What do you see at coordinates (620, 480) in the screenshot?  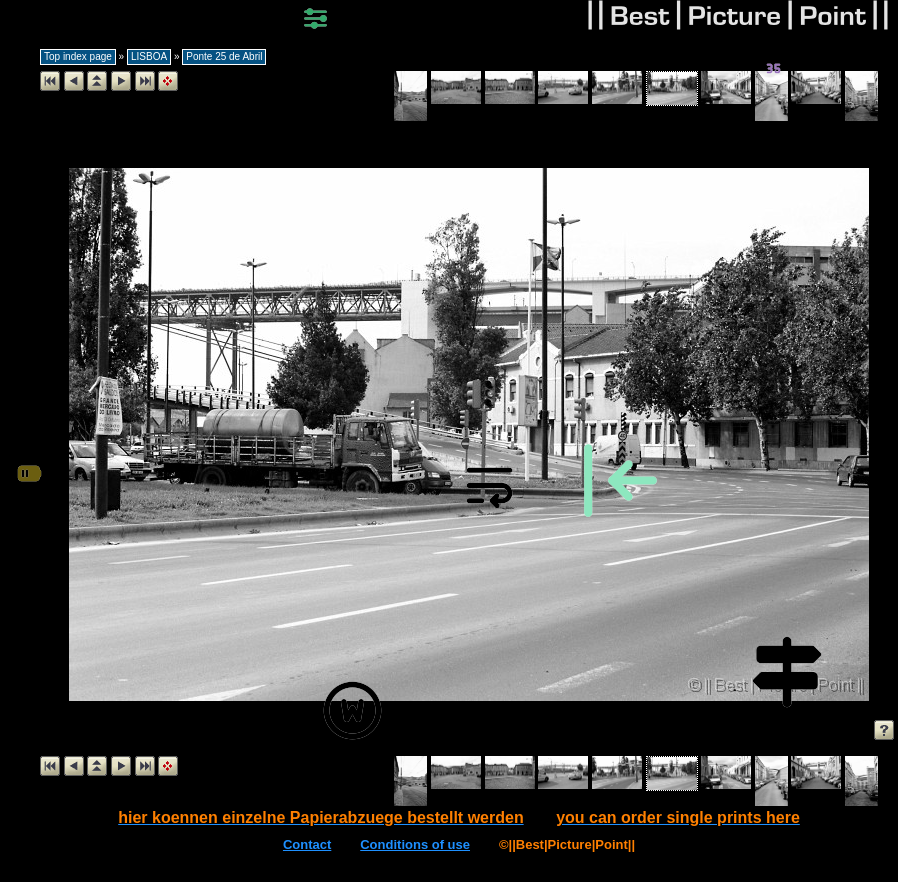 I see `collapse sidebar or panel` at bounding box center [620, 480].